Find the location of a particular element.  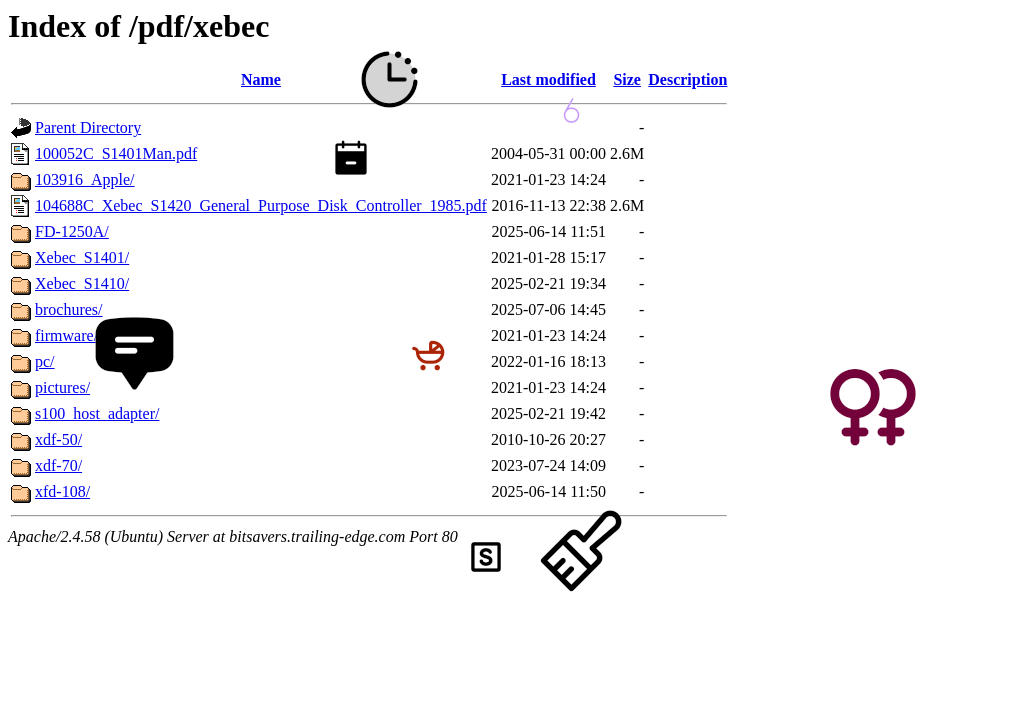

access painting or drawing tools is located at coordinates (582, 549).